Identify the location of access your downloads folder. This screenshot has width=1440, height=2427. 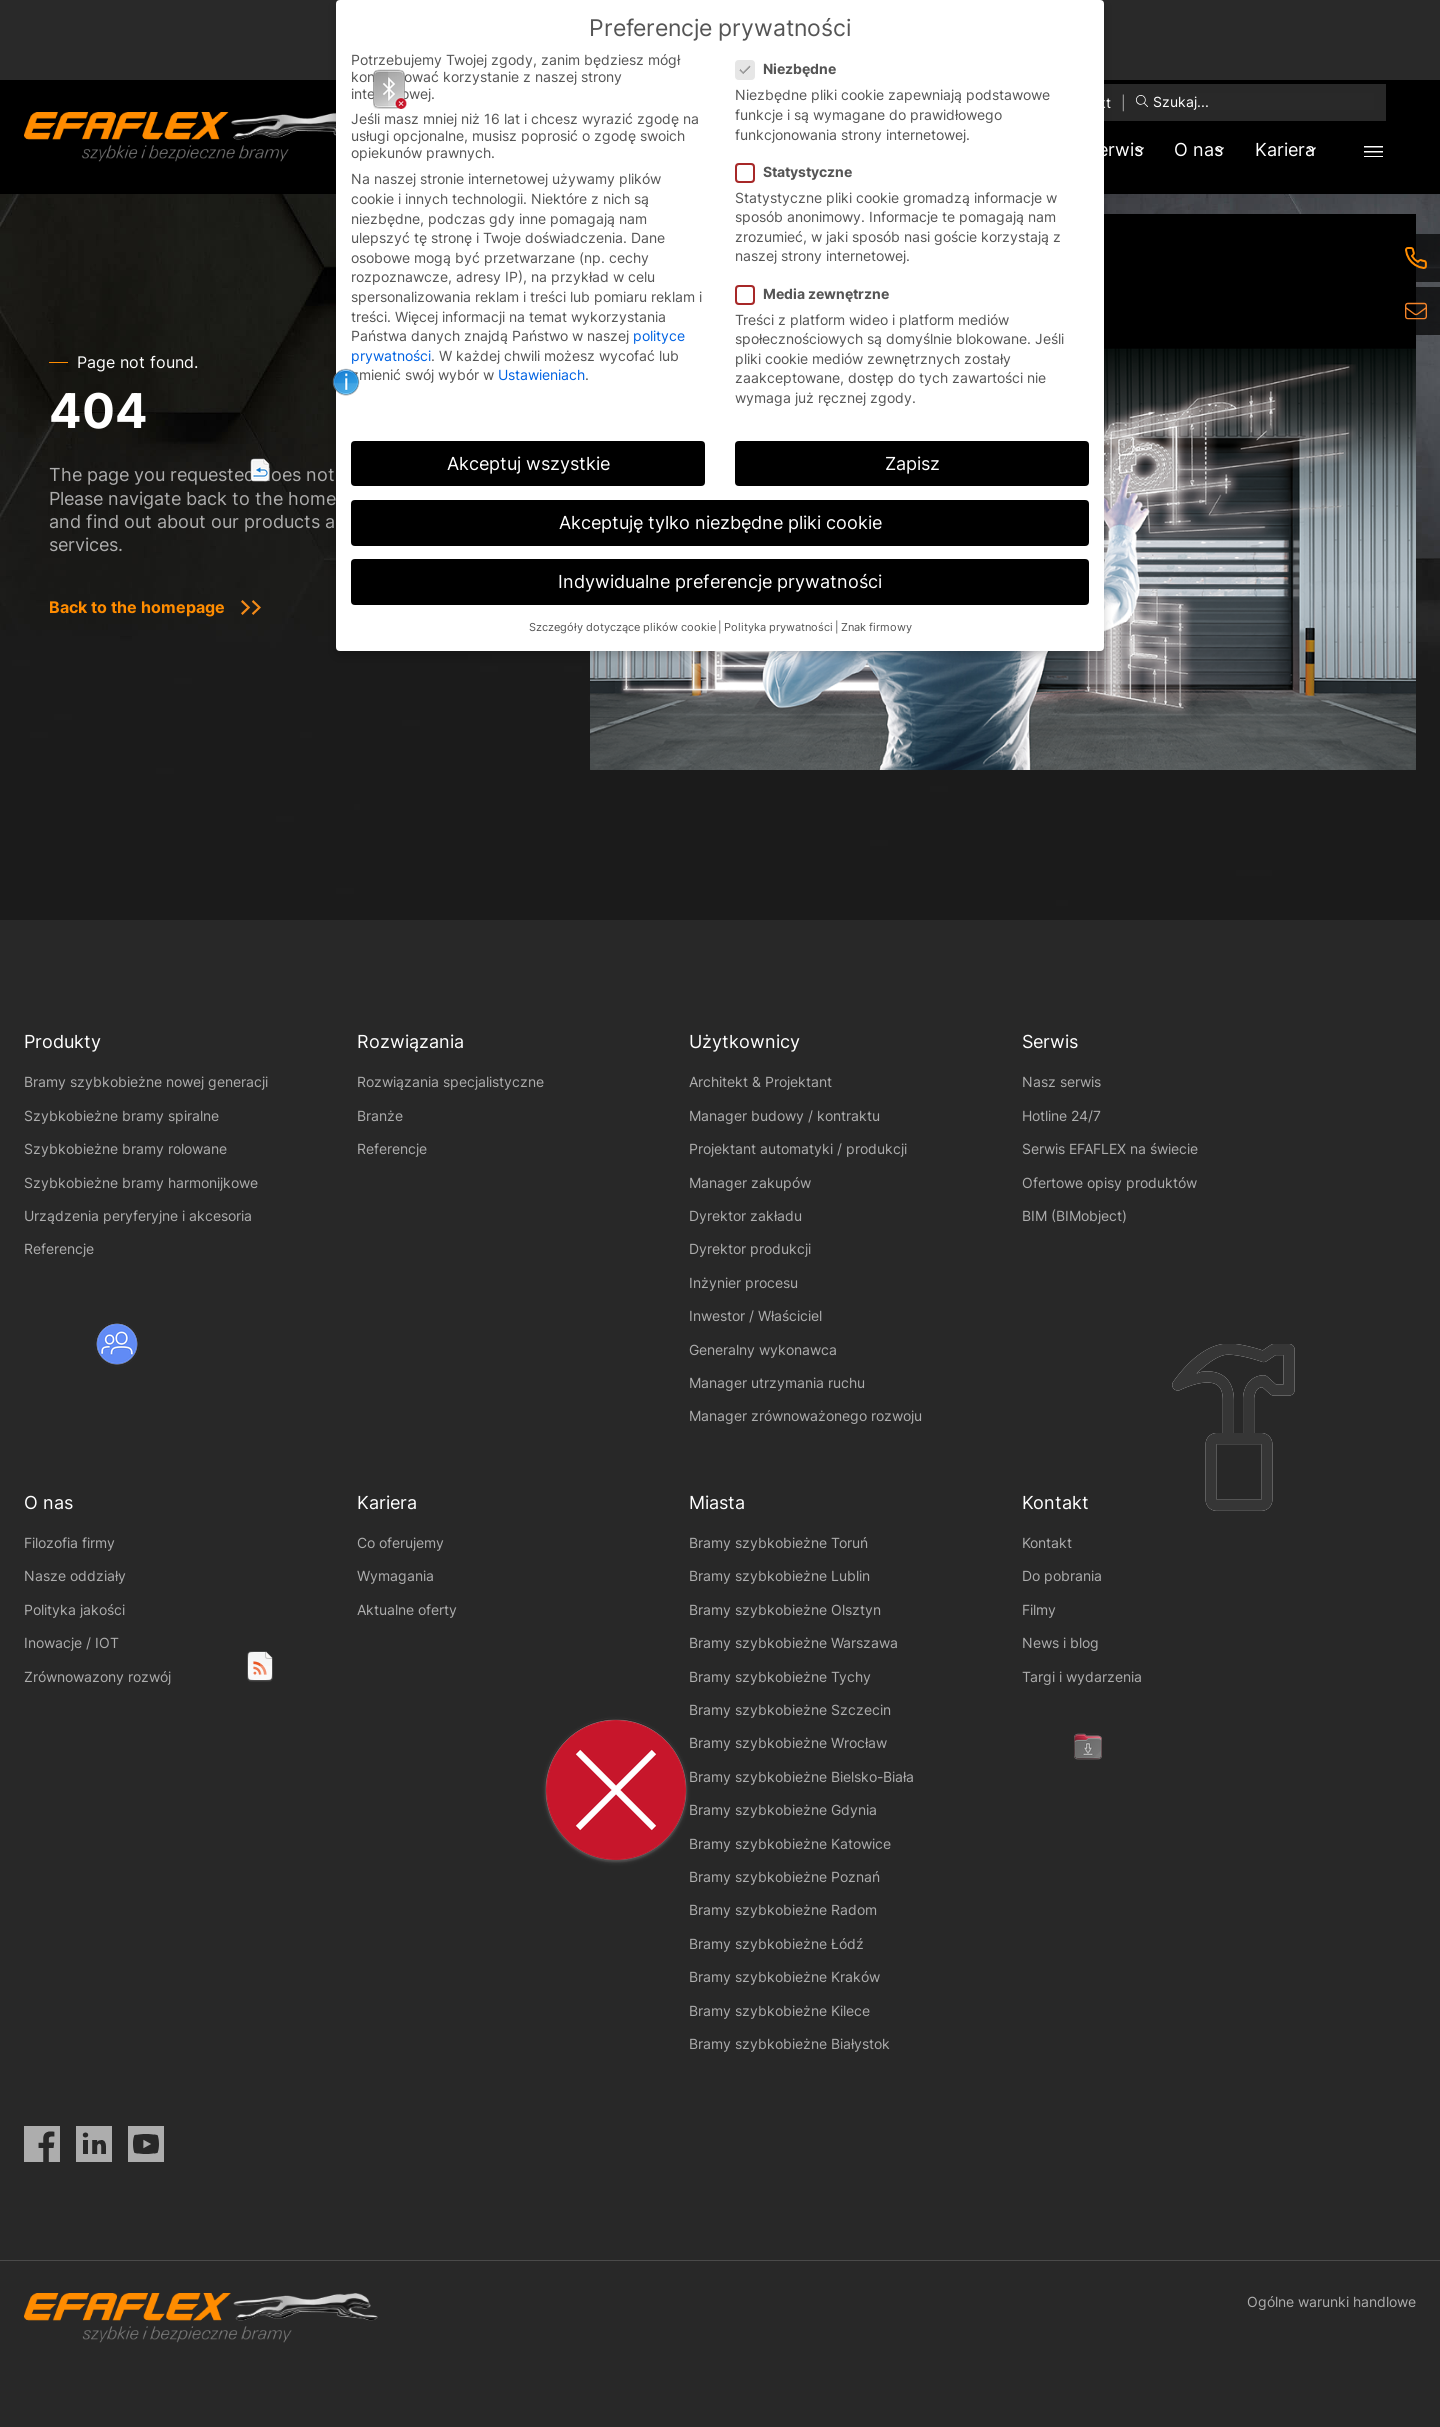
(1088, 1746).